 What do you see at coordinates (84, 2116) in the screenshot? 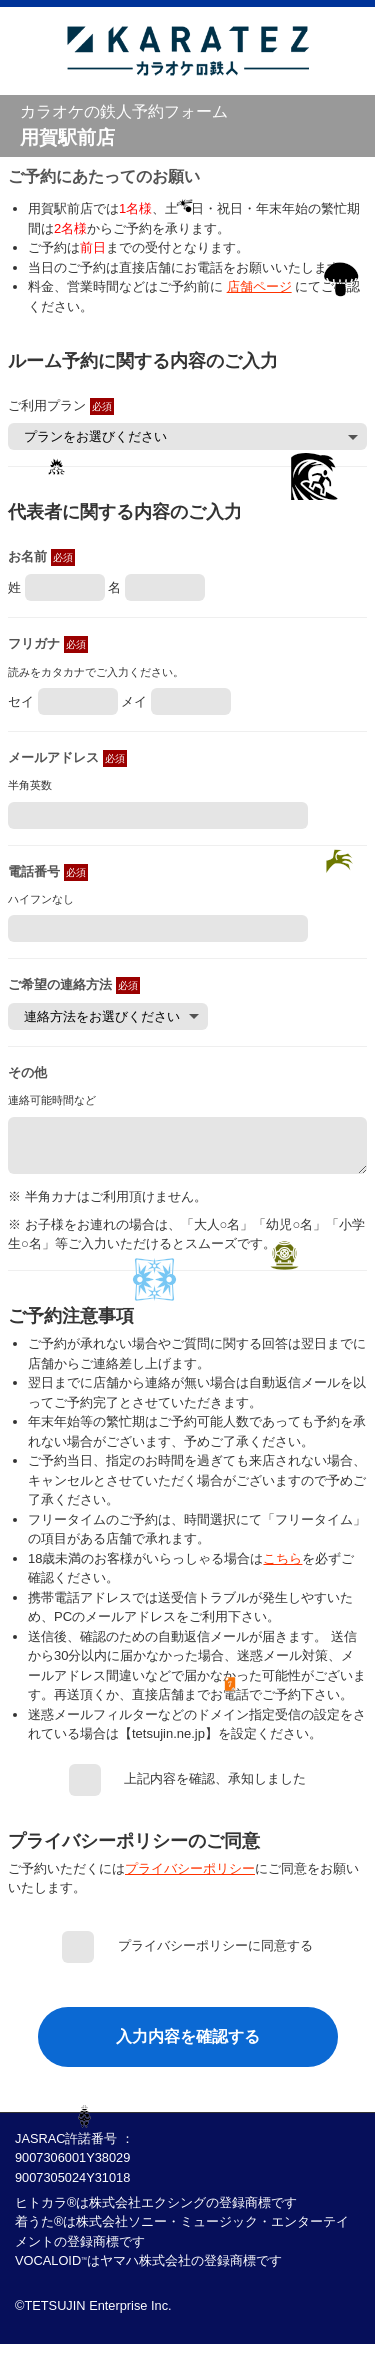
I see `view artifact or historical item details` at bounding box center [84, 2116].